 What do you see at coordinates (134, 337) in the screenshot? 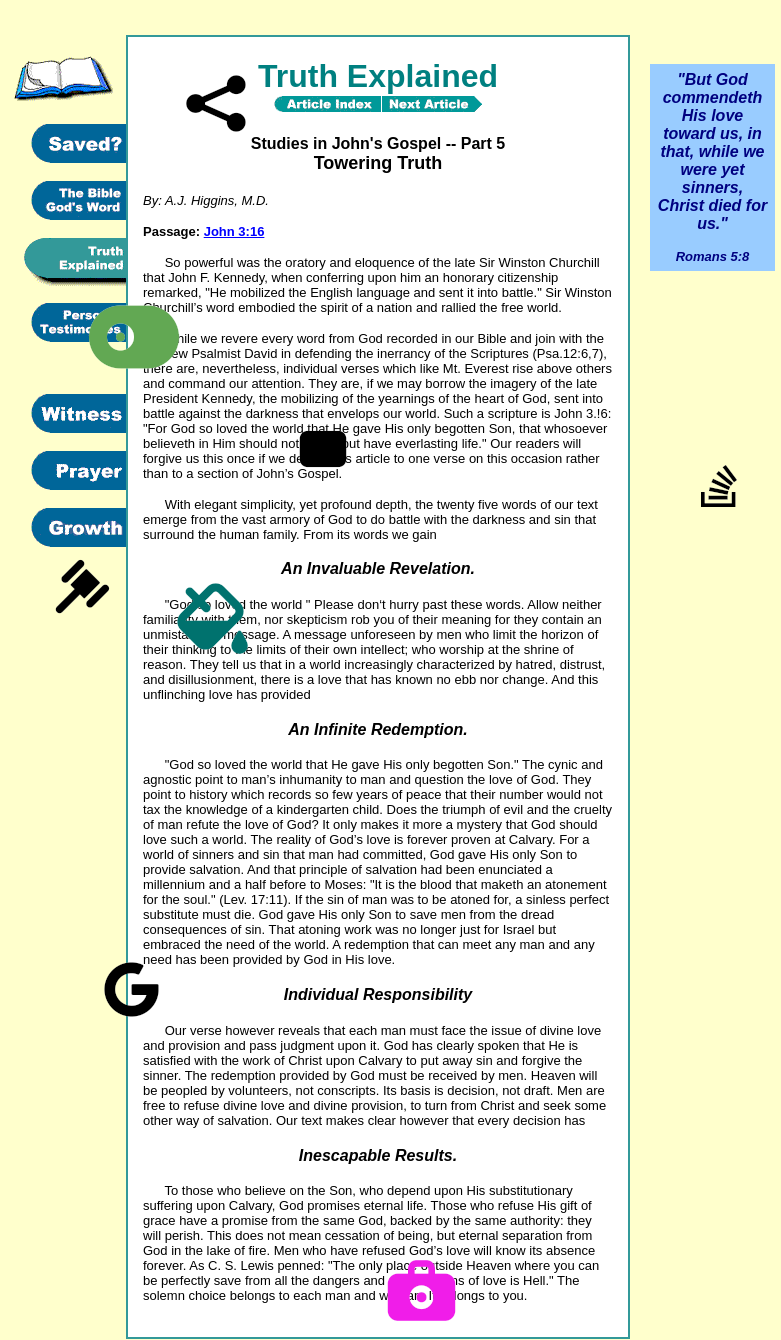
I see `toggle switch in off position` at bounding box center [134, 337].